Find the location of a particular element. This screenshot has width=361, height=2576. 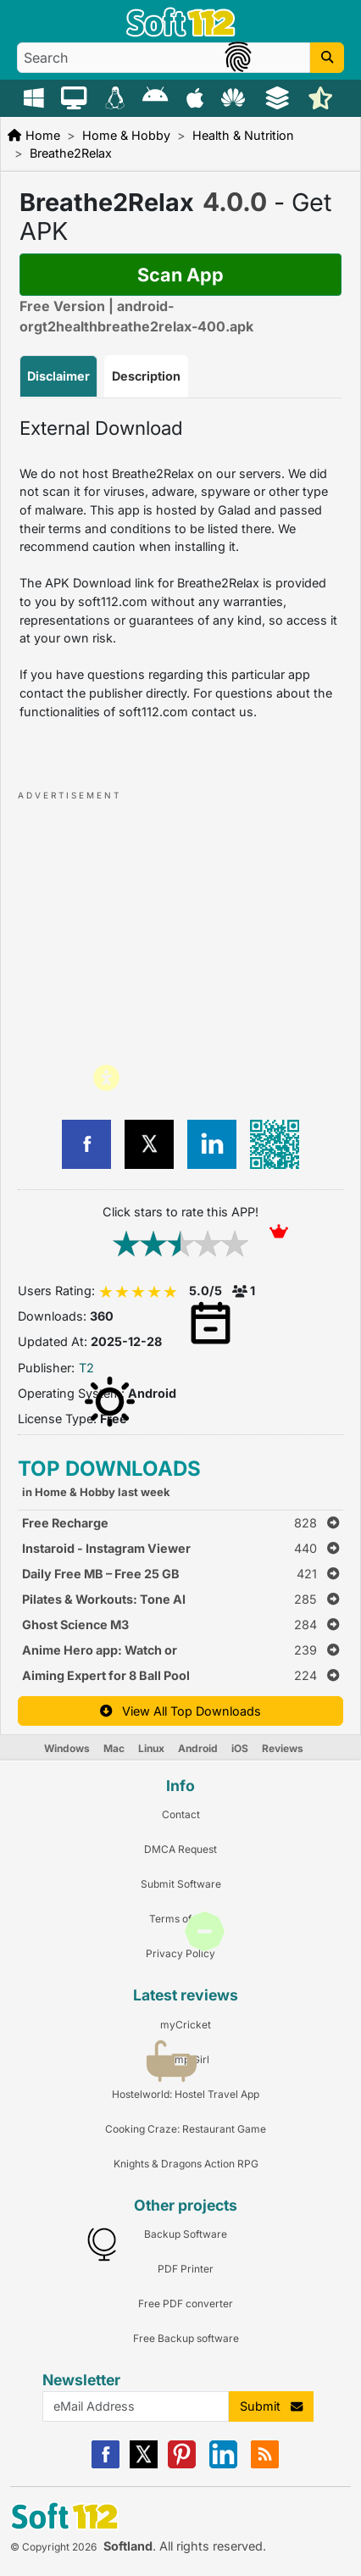

authenticate with fingerprint is located at coordinates (238, 57).